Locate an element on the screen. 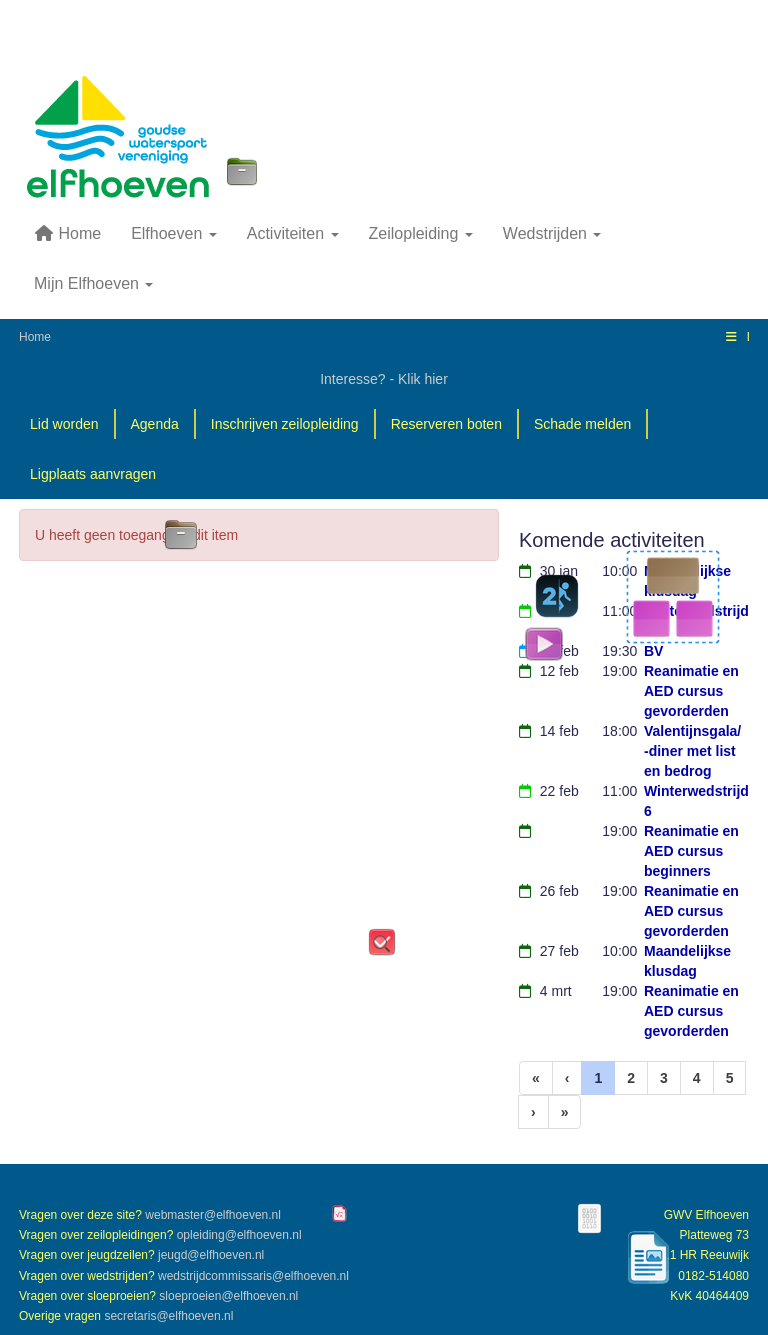 The image size is (768, 1335). libreoffice math formula template file is located at coordinates (339, 1213).